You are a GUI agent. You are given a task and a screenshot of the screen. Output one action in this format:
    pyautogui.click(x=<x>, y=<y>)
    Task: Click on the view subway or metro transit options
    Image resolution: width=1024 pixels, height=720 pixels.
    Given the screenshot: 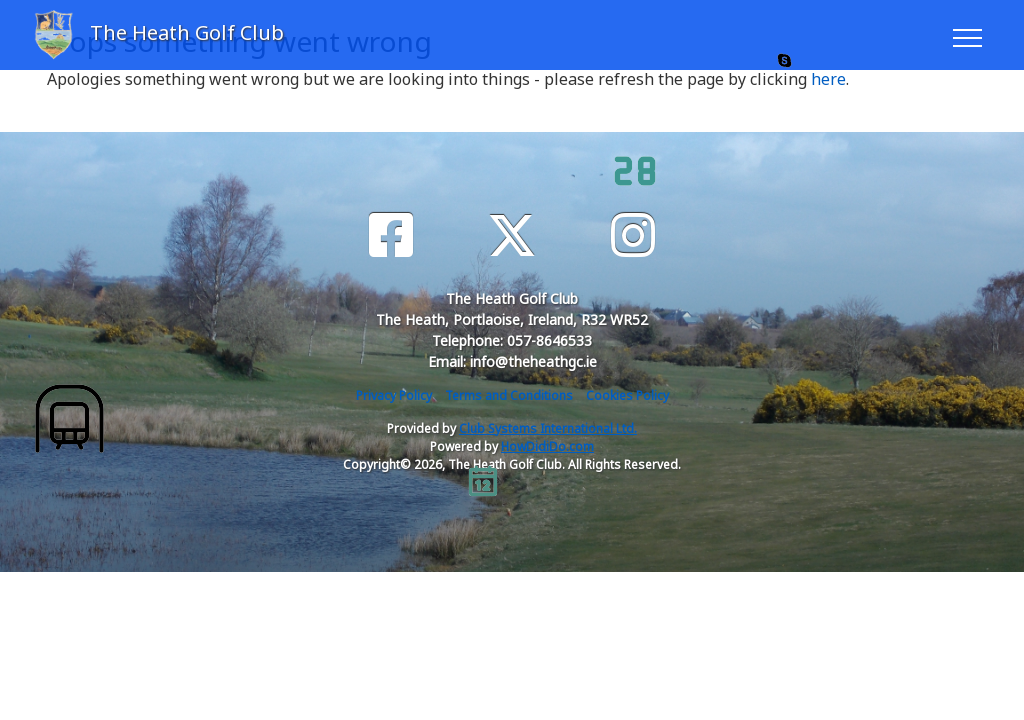 What is the action you would take?
    pyautogui.click(x=69, y=421)
    